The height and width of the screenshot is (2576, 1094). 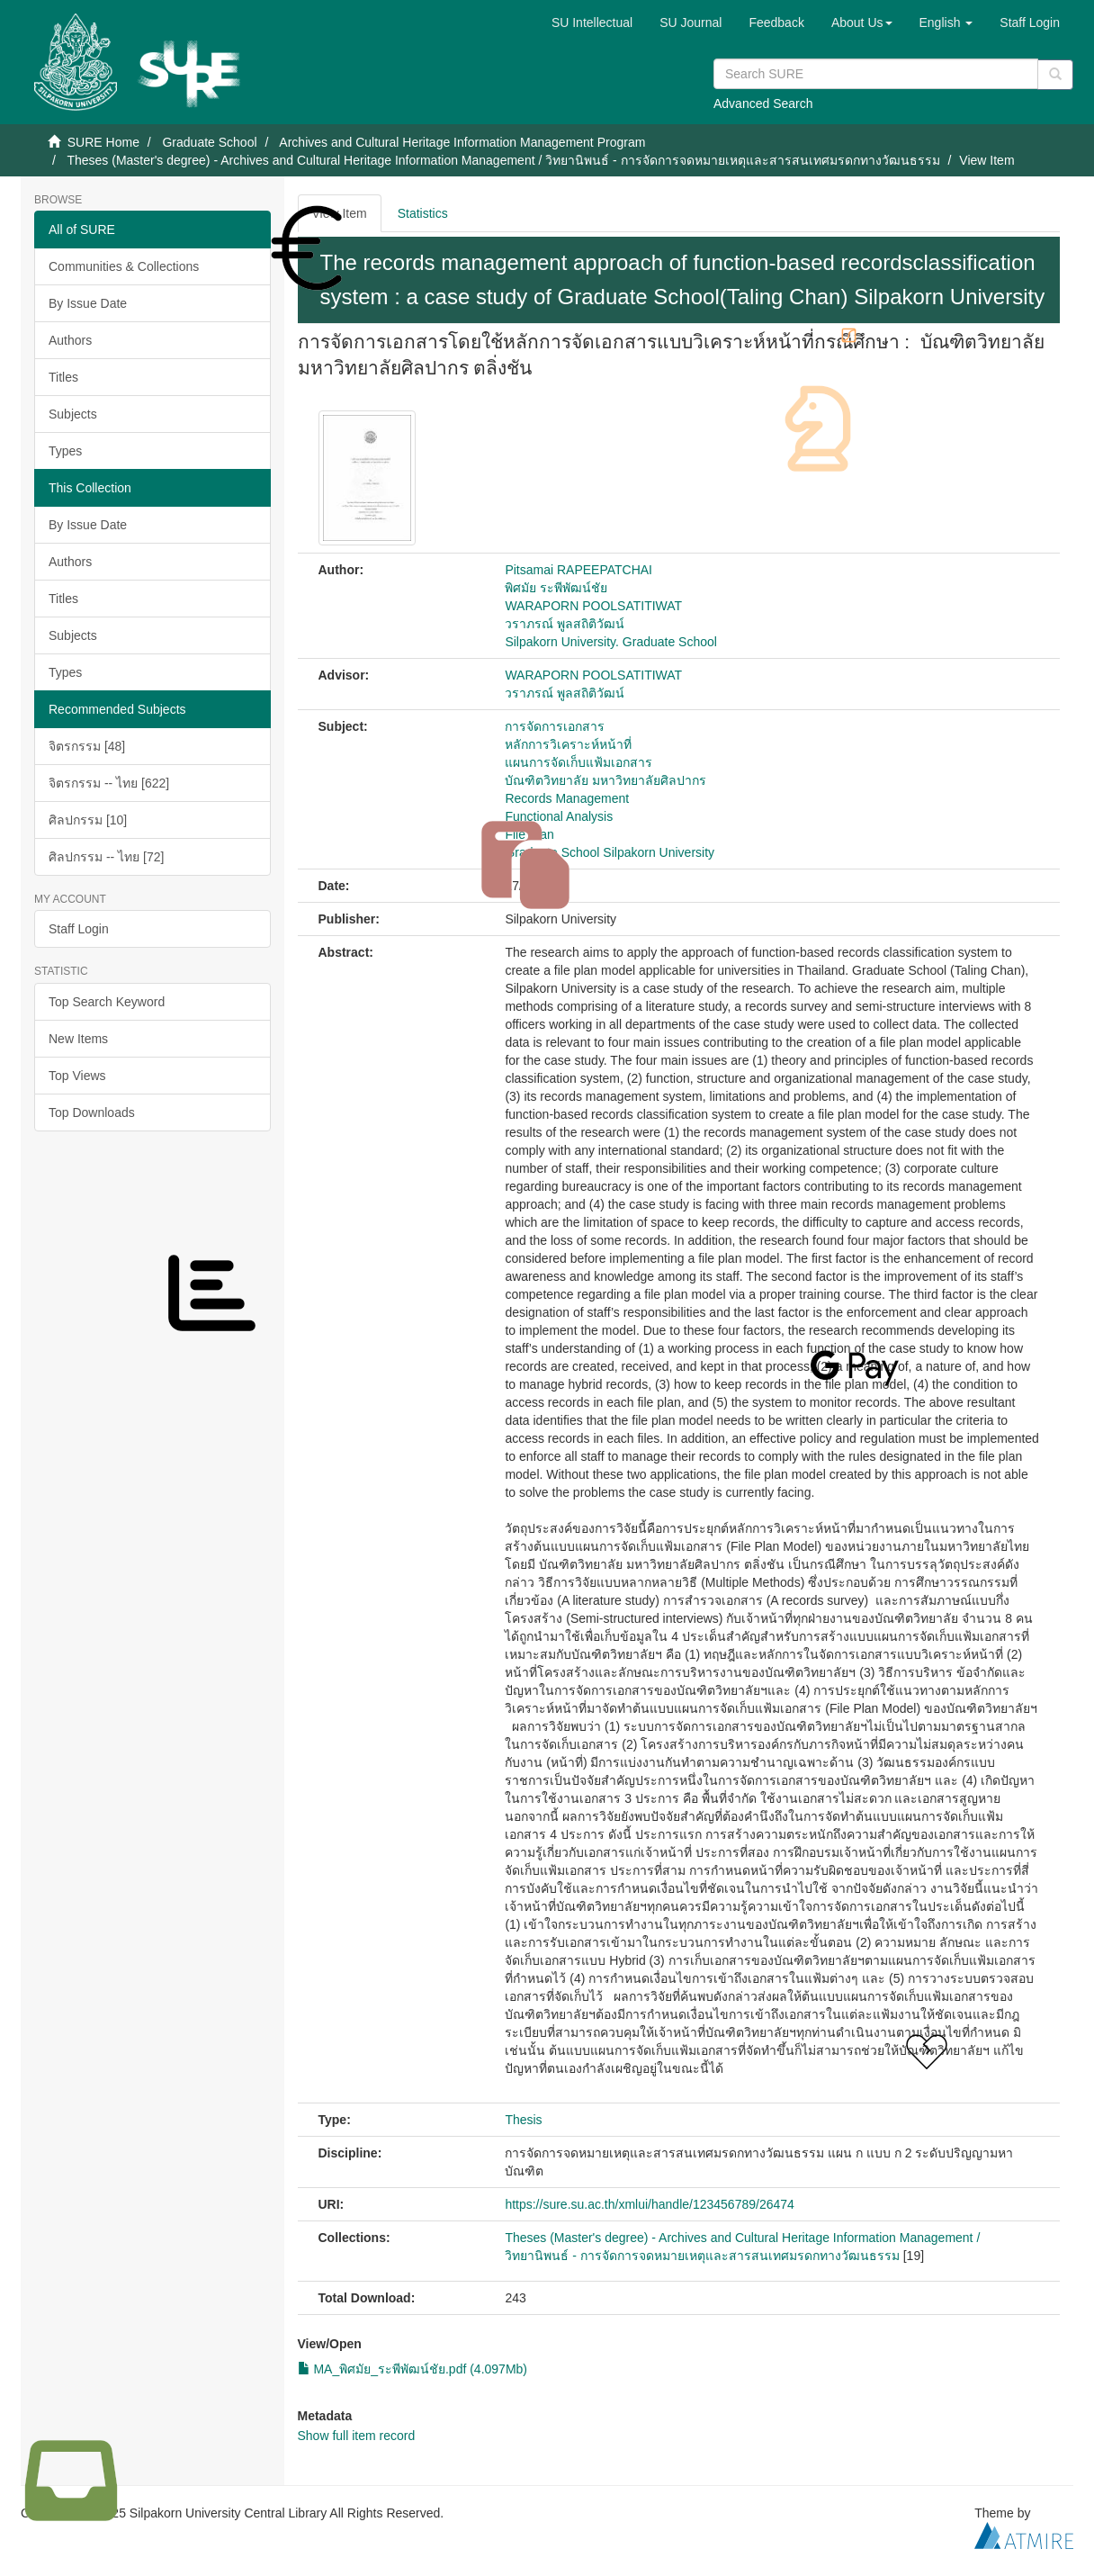 I want to click on paste copied content from clipboard, so click(x=525, y=865).